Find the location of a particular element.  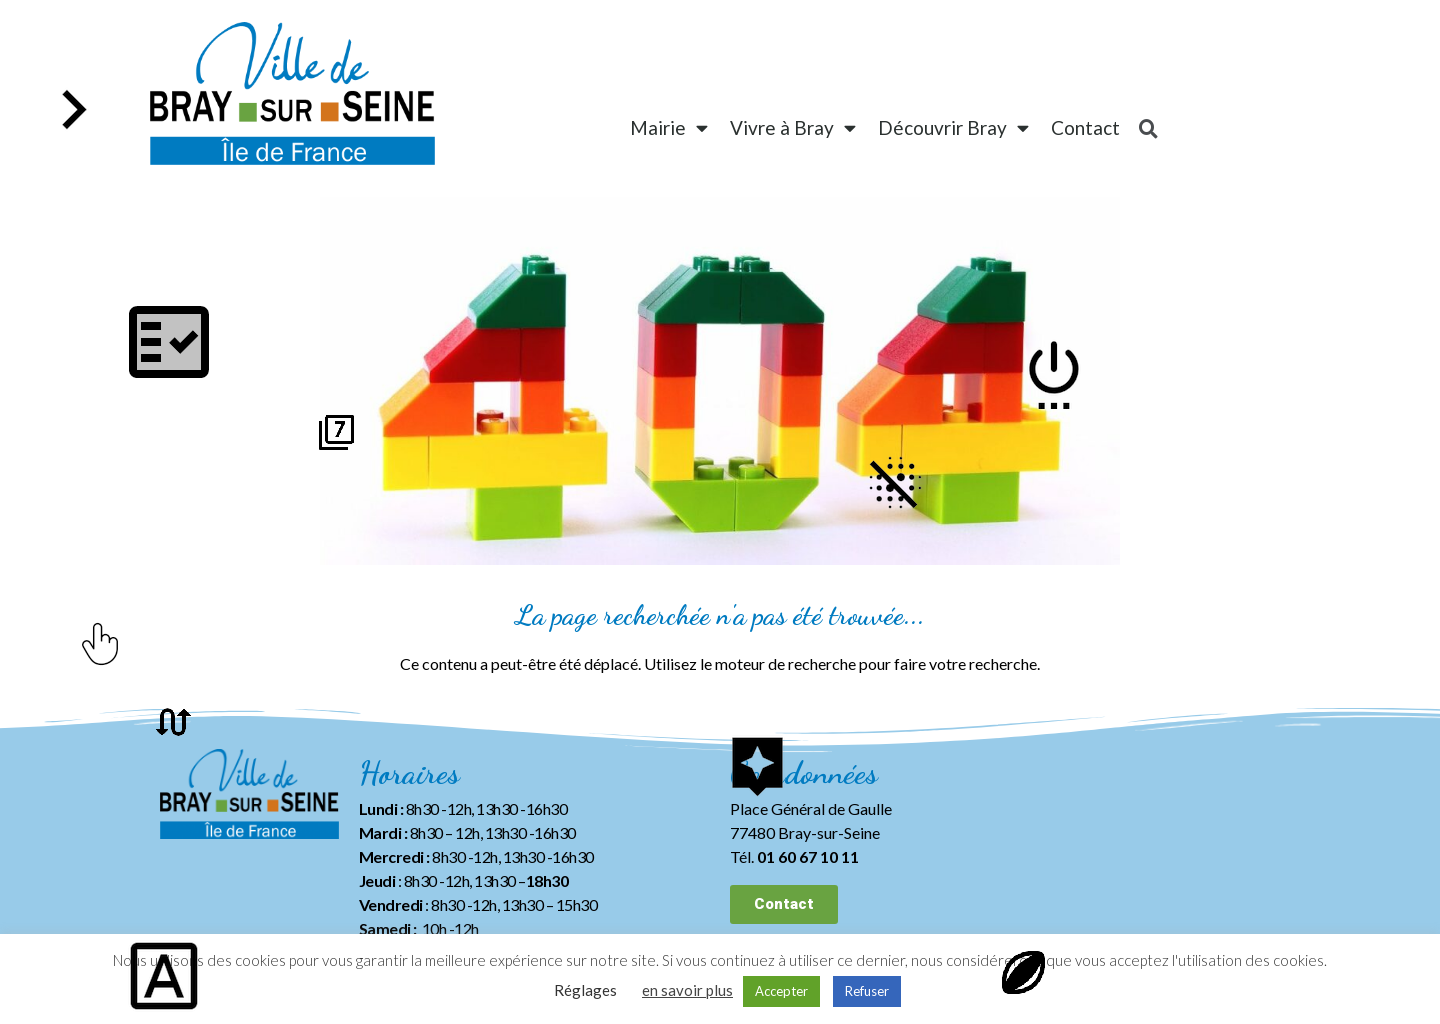

access AI assistant or smart help features is located at coordinates (757, 765).